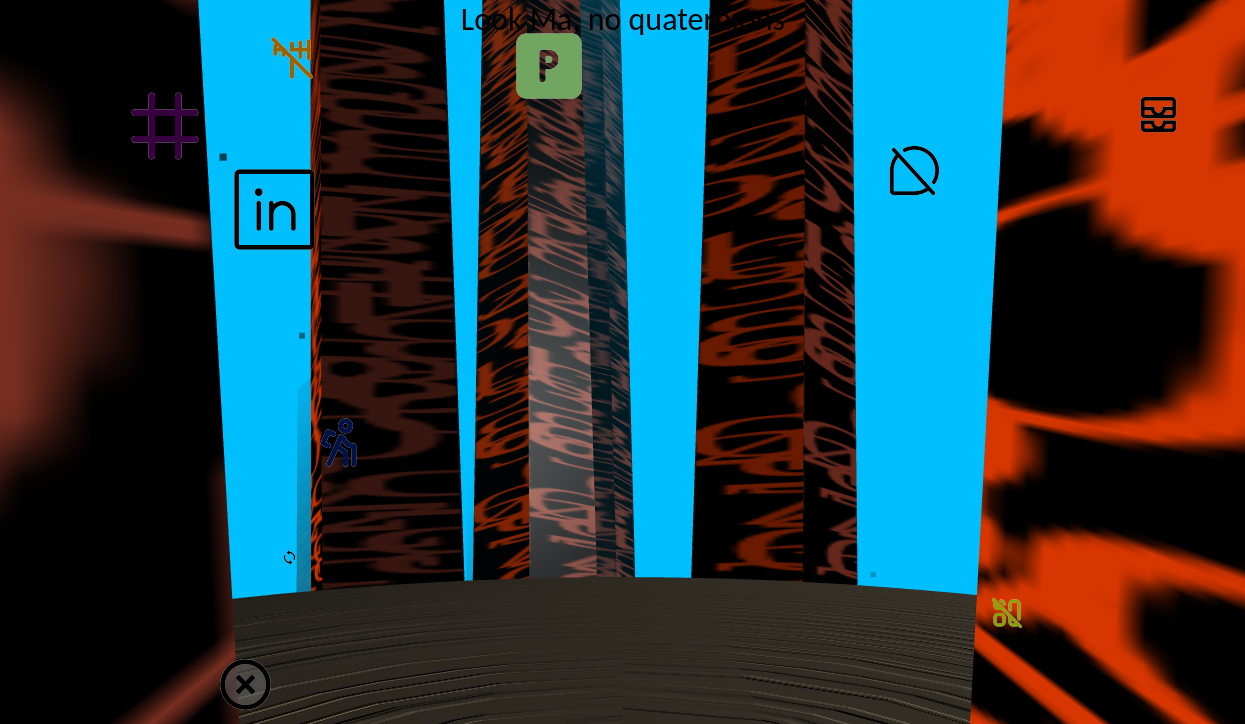 This screenshot has height=724, width=1245. I want to click on disable layout view, so click(1007, 613).